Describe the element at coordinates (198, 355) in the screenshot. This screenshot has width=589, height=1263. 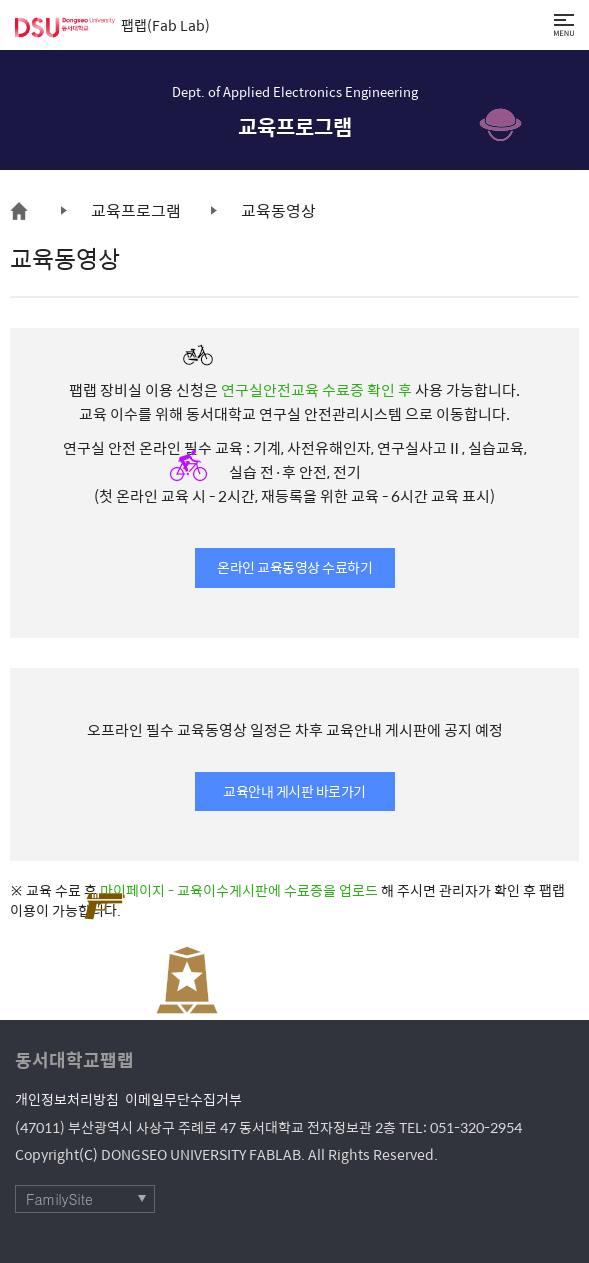
I see `select bicycle as transportation mode` at that location.